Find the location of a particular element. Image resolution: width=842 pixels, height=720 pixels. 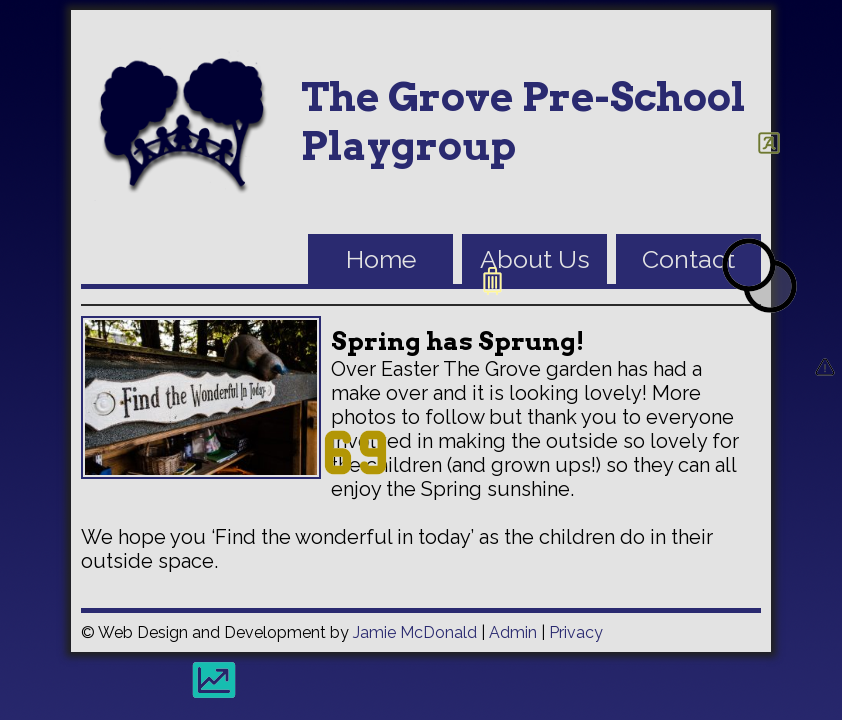

access travel or trip planning features is located at coordinates (492, 281).